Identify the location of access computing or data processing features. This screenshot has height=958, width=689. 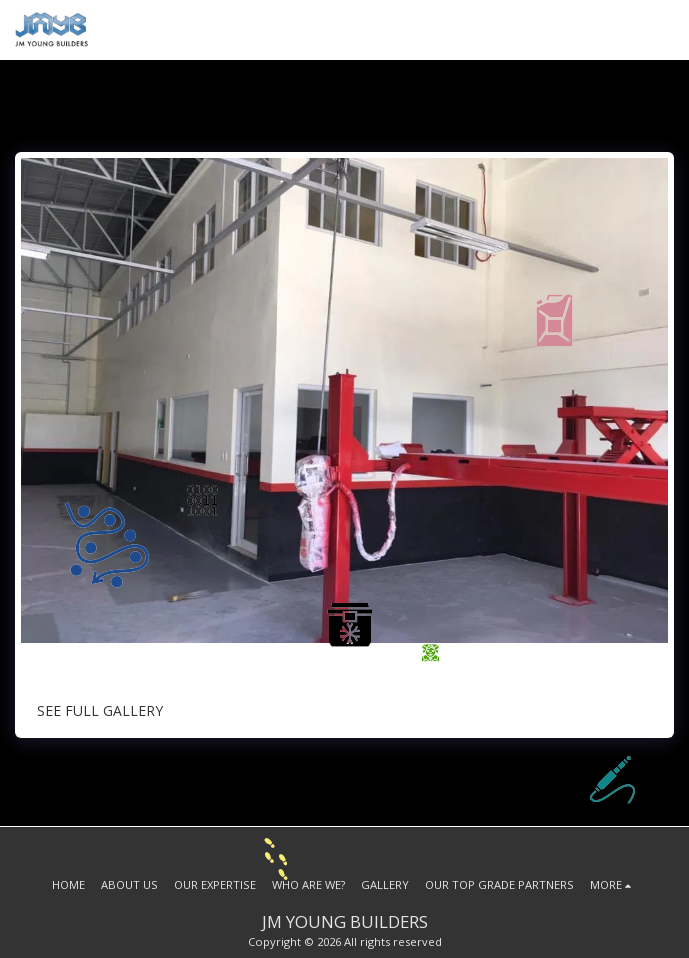
(202, 500).